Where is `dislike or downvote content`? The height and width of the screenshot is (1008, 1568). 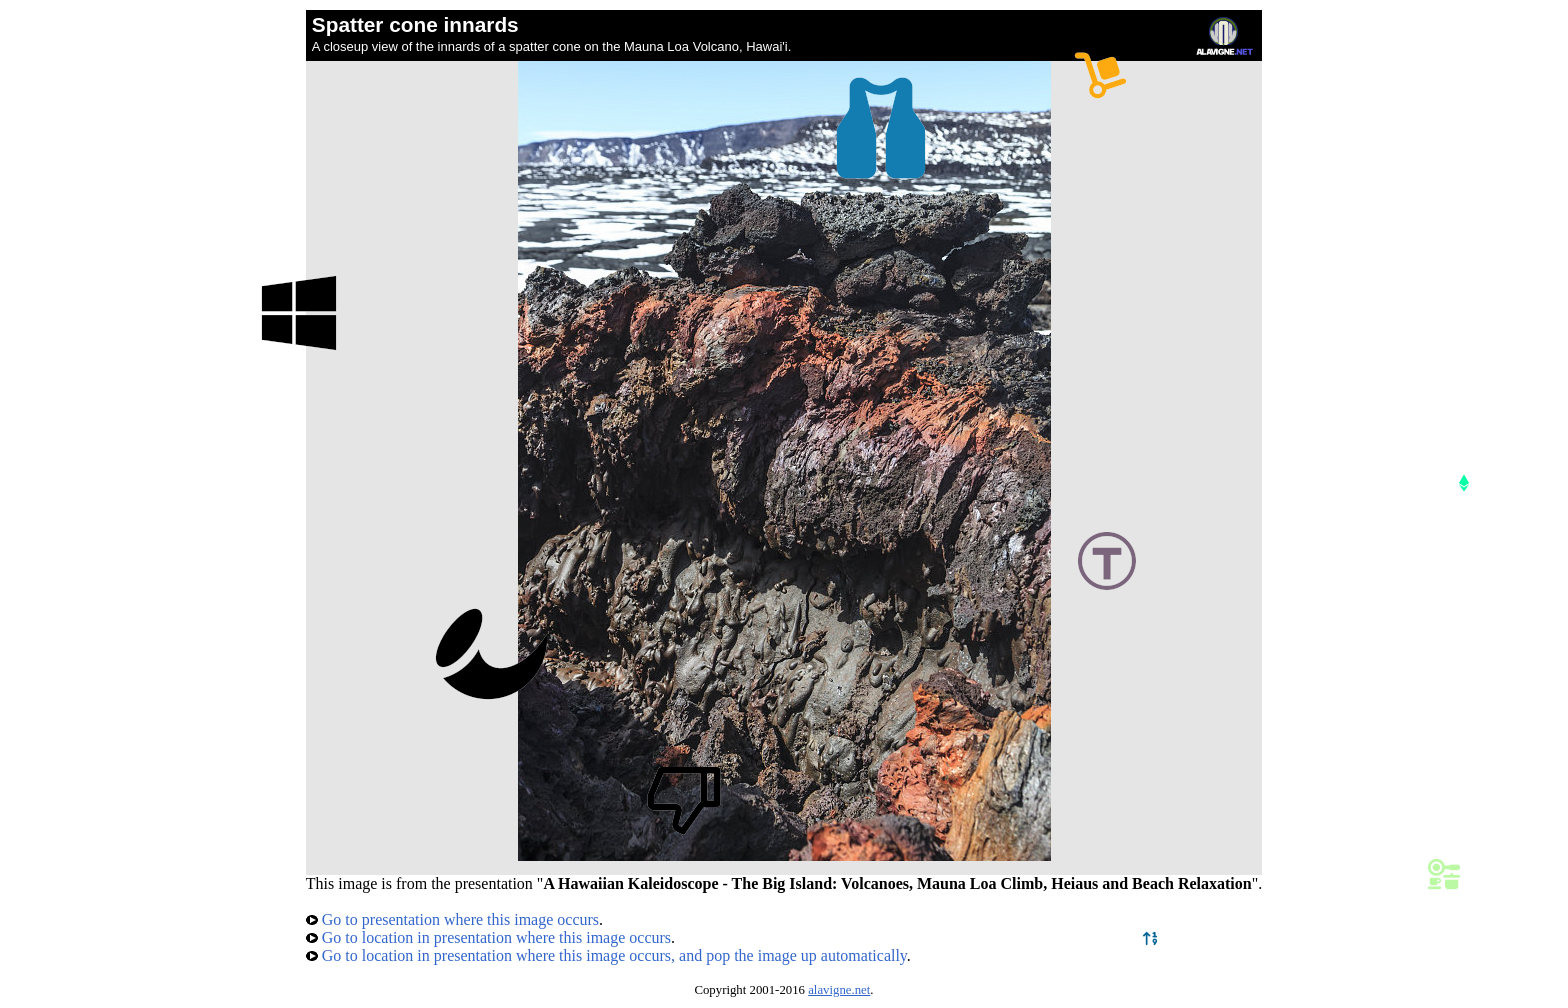 dislike or downvote content is located at coordinates (684, 797).